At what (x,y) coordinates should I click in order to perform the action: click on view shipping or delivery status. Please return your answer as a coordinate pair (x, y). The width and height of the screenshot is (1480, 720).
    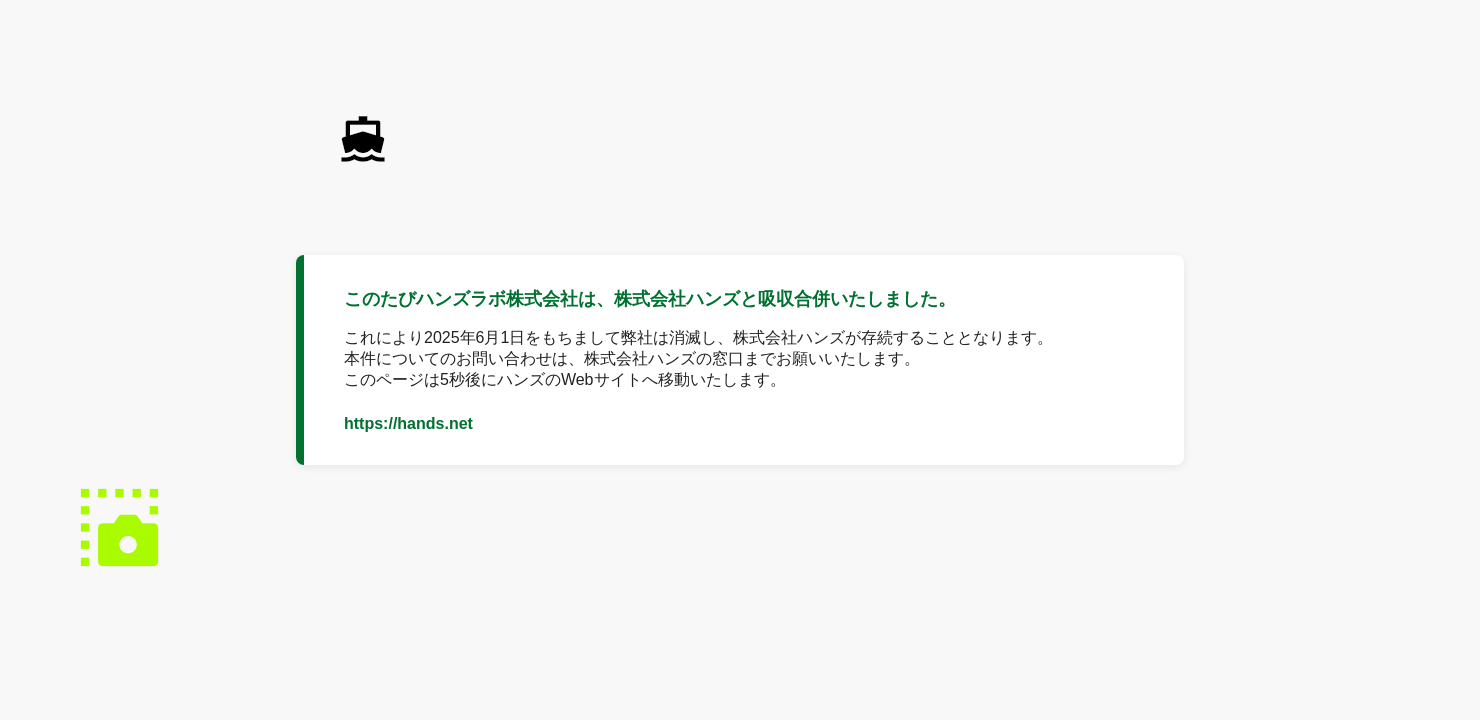
    Looking at the image, I should click on (363, 140).